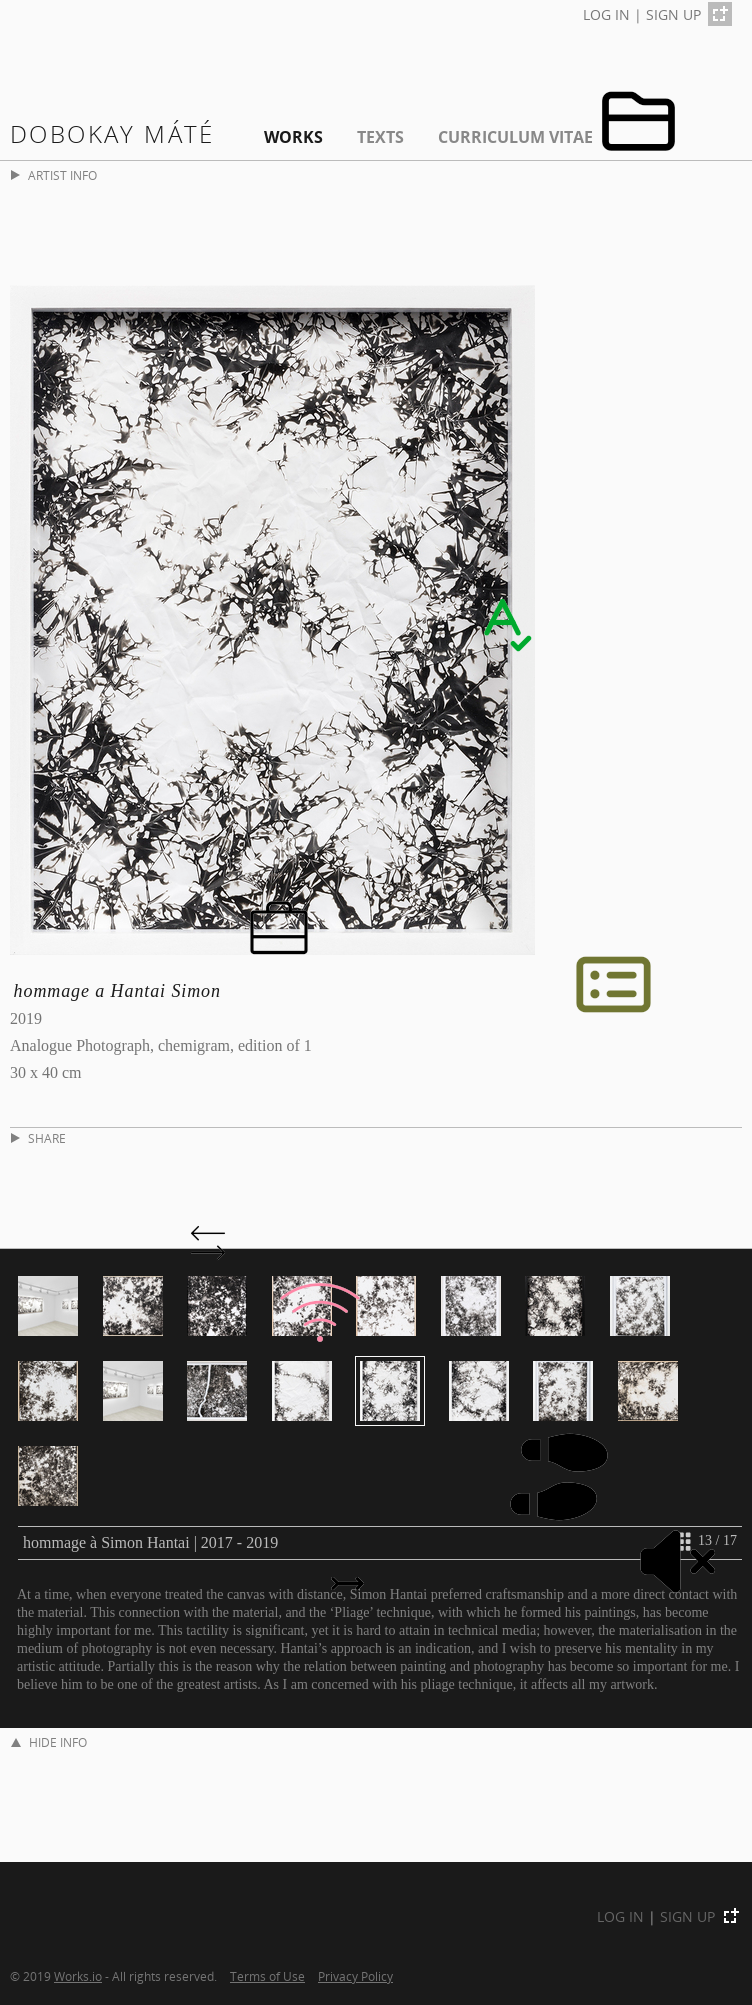  I want to click on swap or exchange items, so click(208, 1243).